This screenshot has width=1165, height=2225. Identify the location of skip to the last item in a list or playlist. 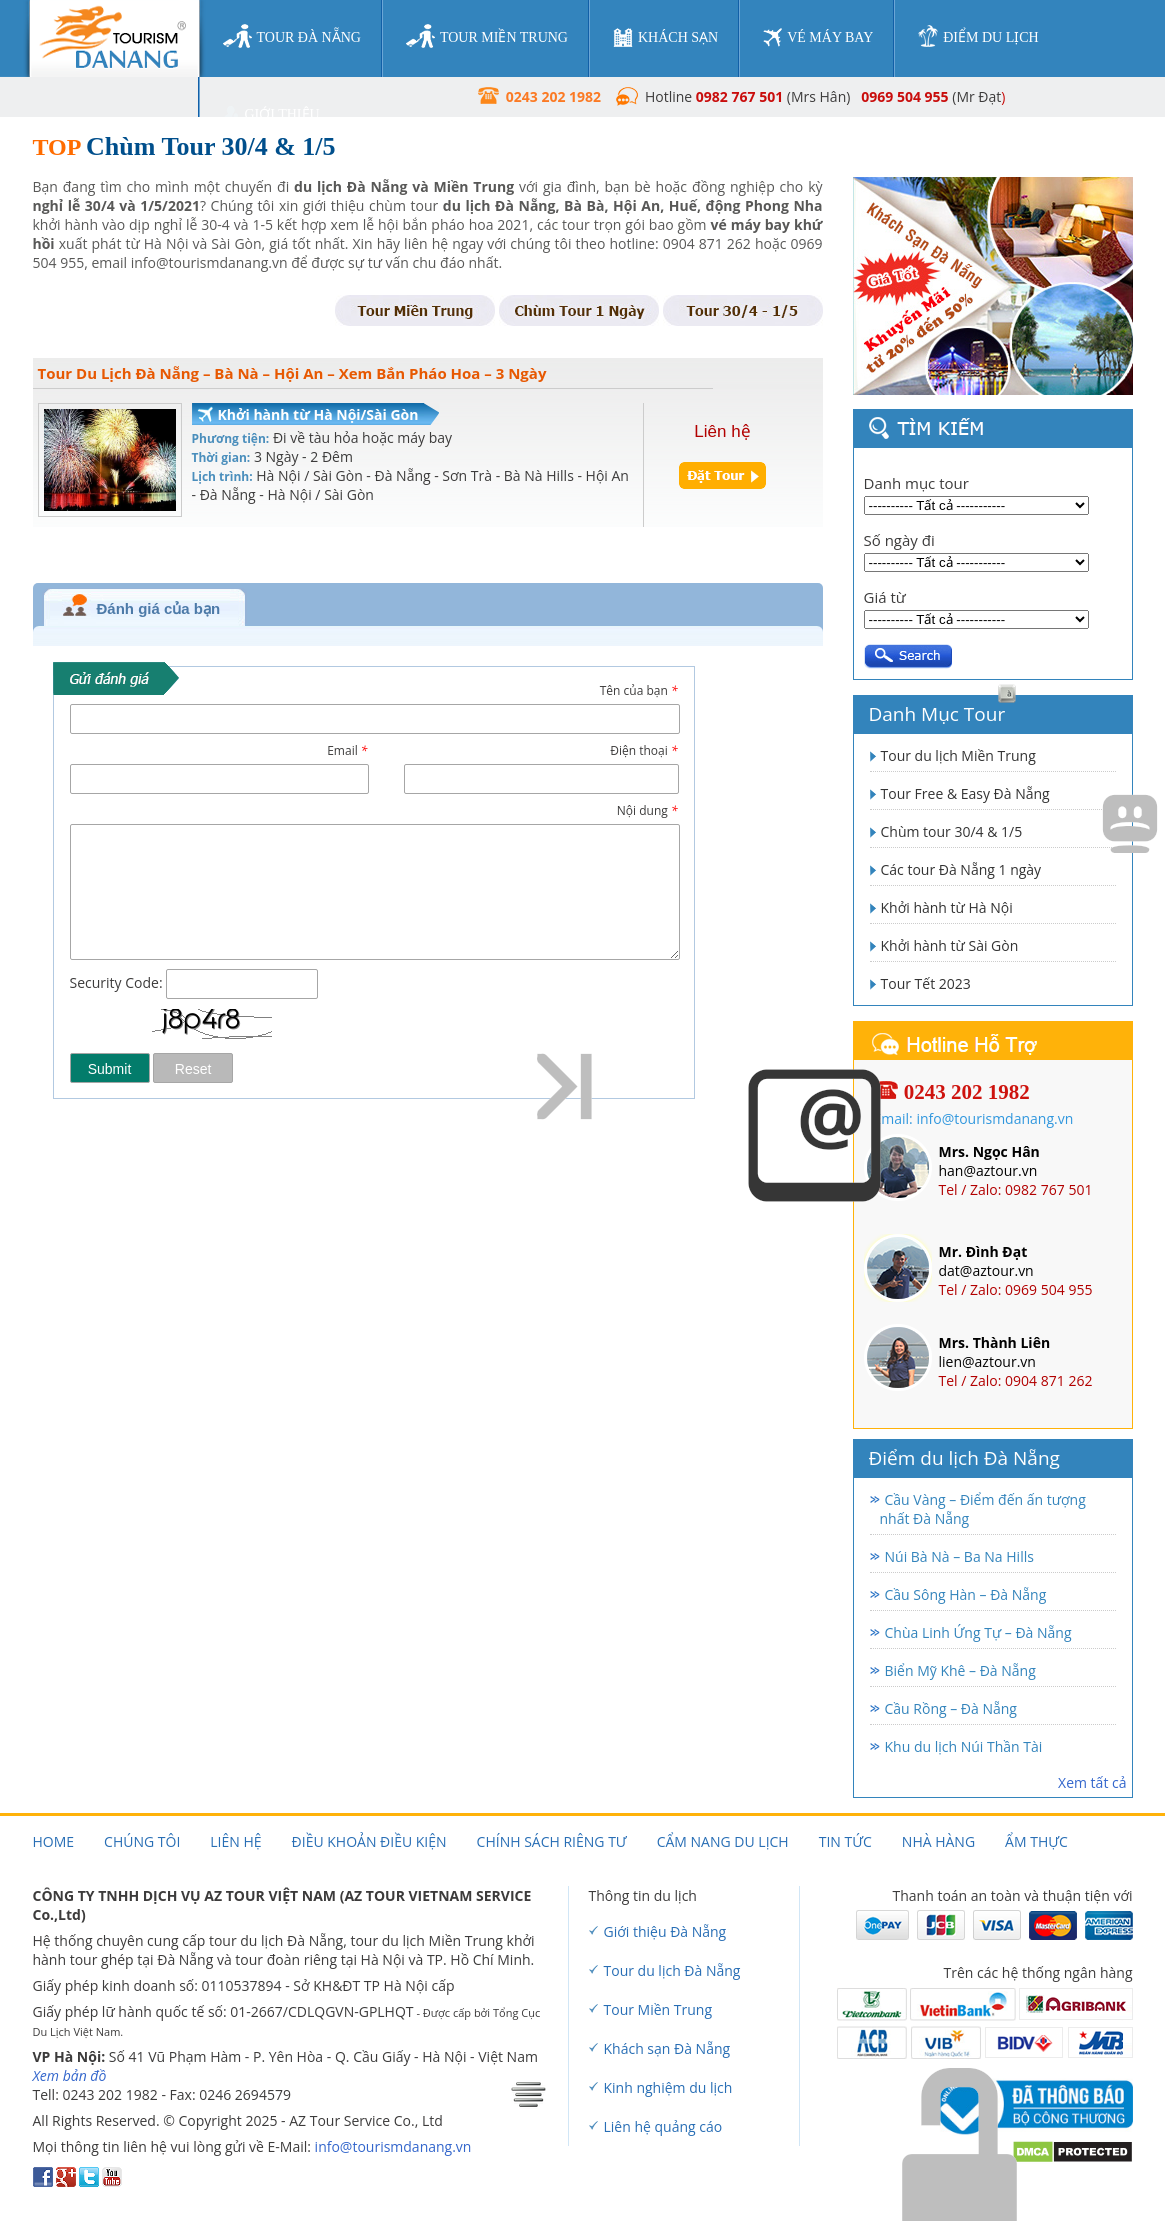
(564, 1086).